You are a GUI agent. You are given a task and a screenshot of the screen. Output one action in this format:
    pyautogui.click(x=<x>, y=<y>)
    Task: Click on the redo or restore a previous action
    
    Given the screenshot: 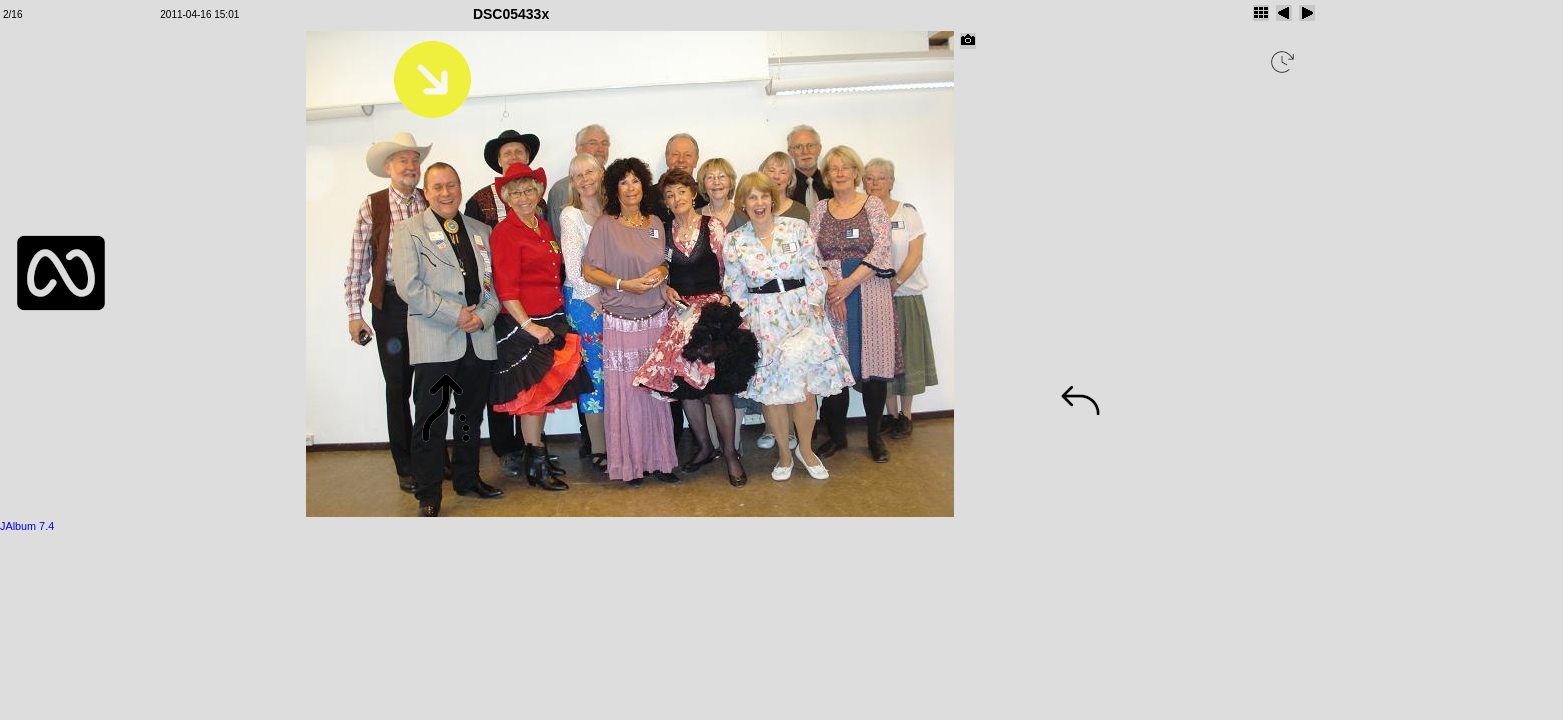 What is the action you would take?
    pyautogui.click(x=1282, y=62)
    